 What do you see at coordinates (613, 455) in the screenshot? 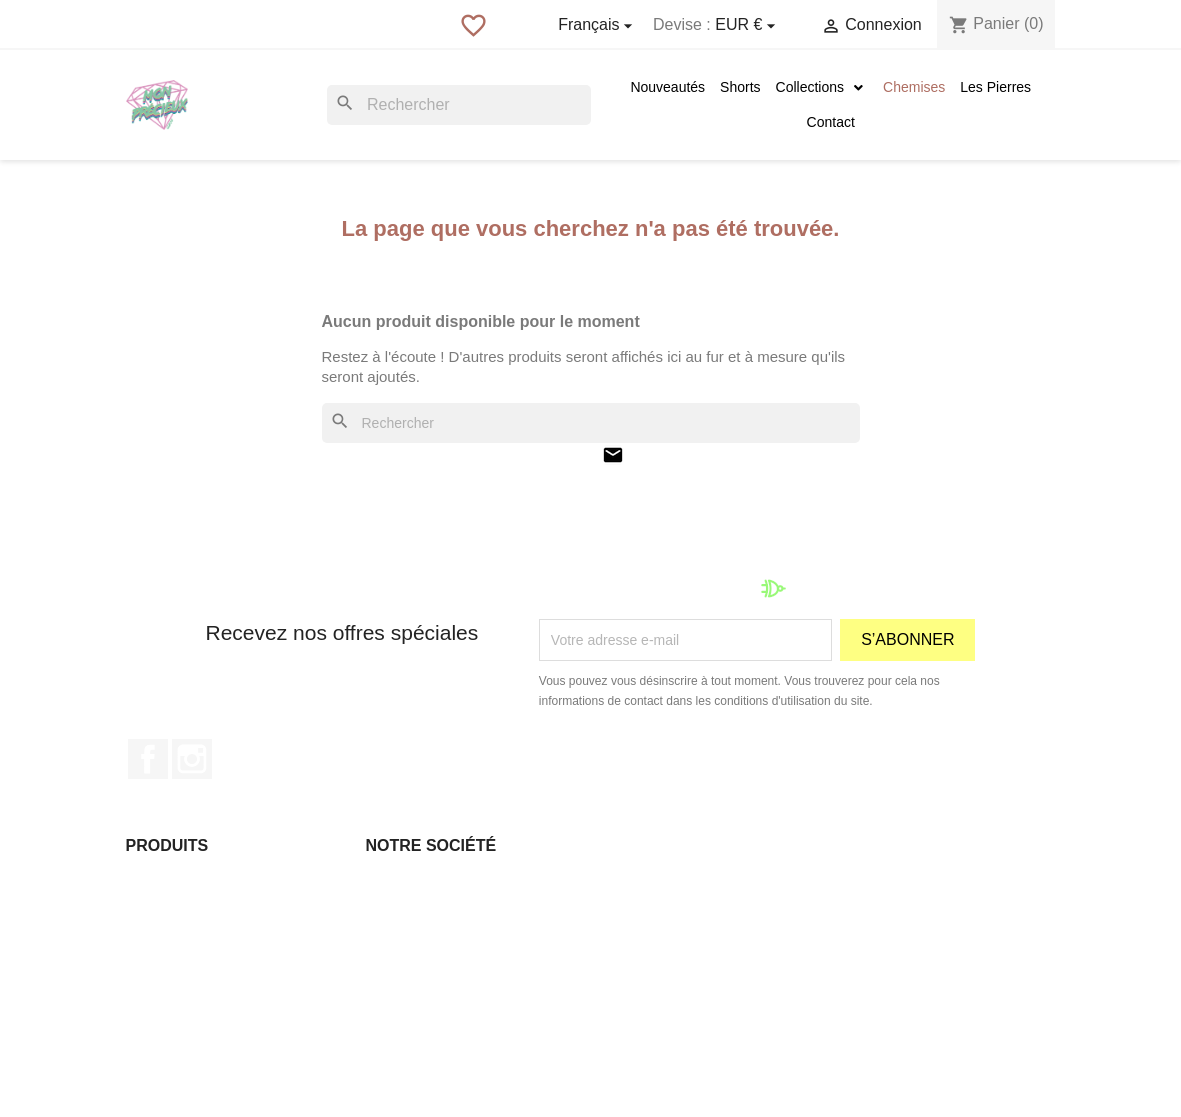
I see `open your inbox or email messages` at bounding box center [613, 455].